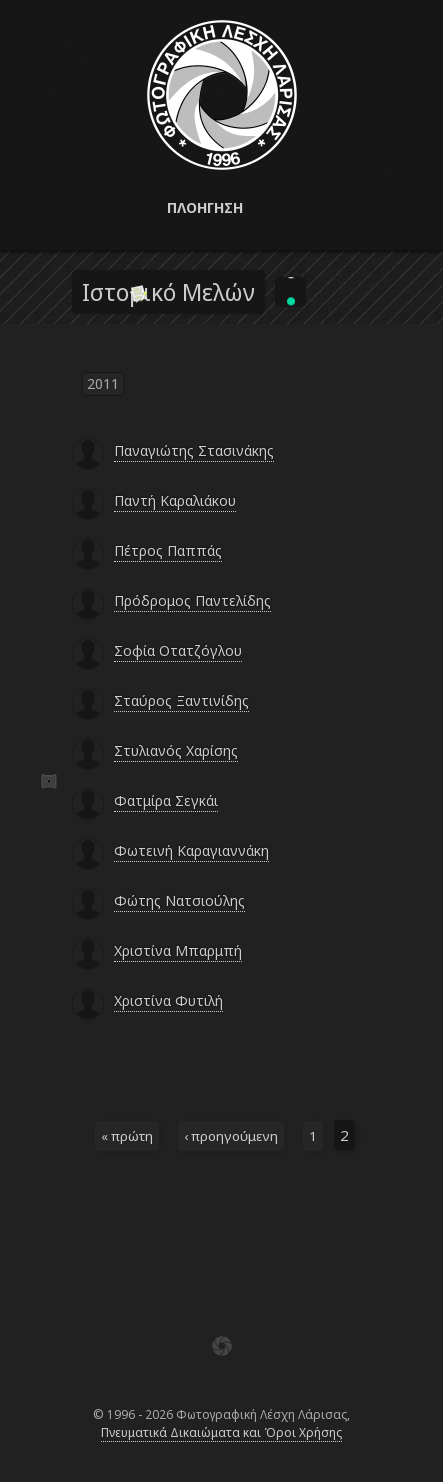  I want to click on navigate to mac pro in finder sidebar, so click(49, 781).